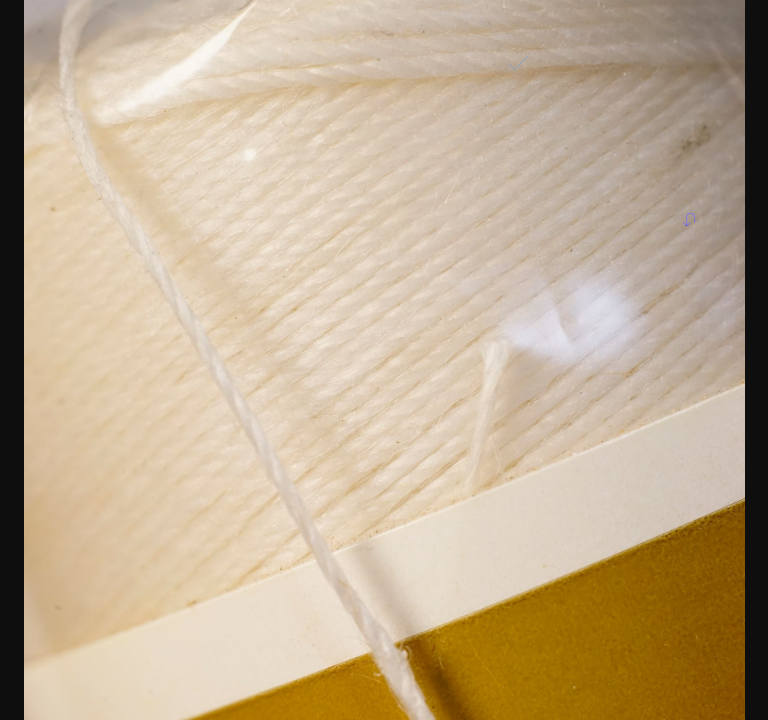 The image size is (768, 720). What do you see at coordinates (518, 62) in the screenshot?
I see `confirm or submit an action` at bounding box center [518, 62].